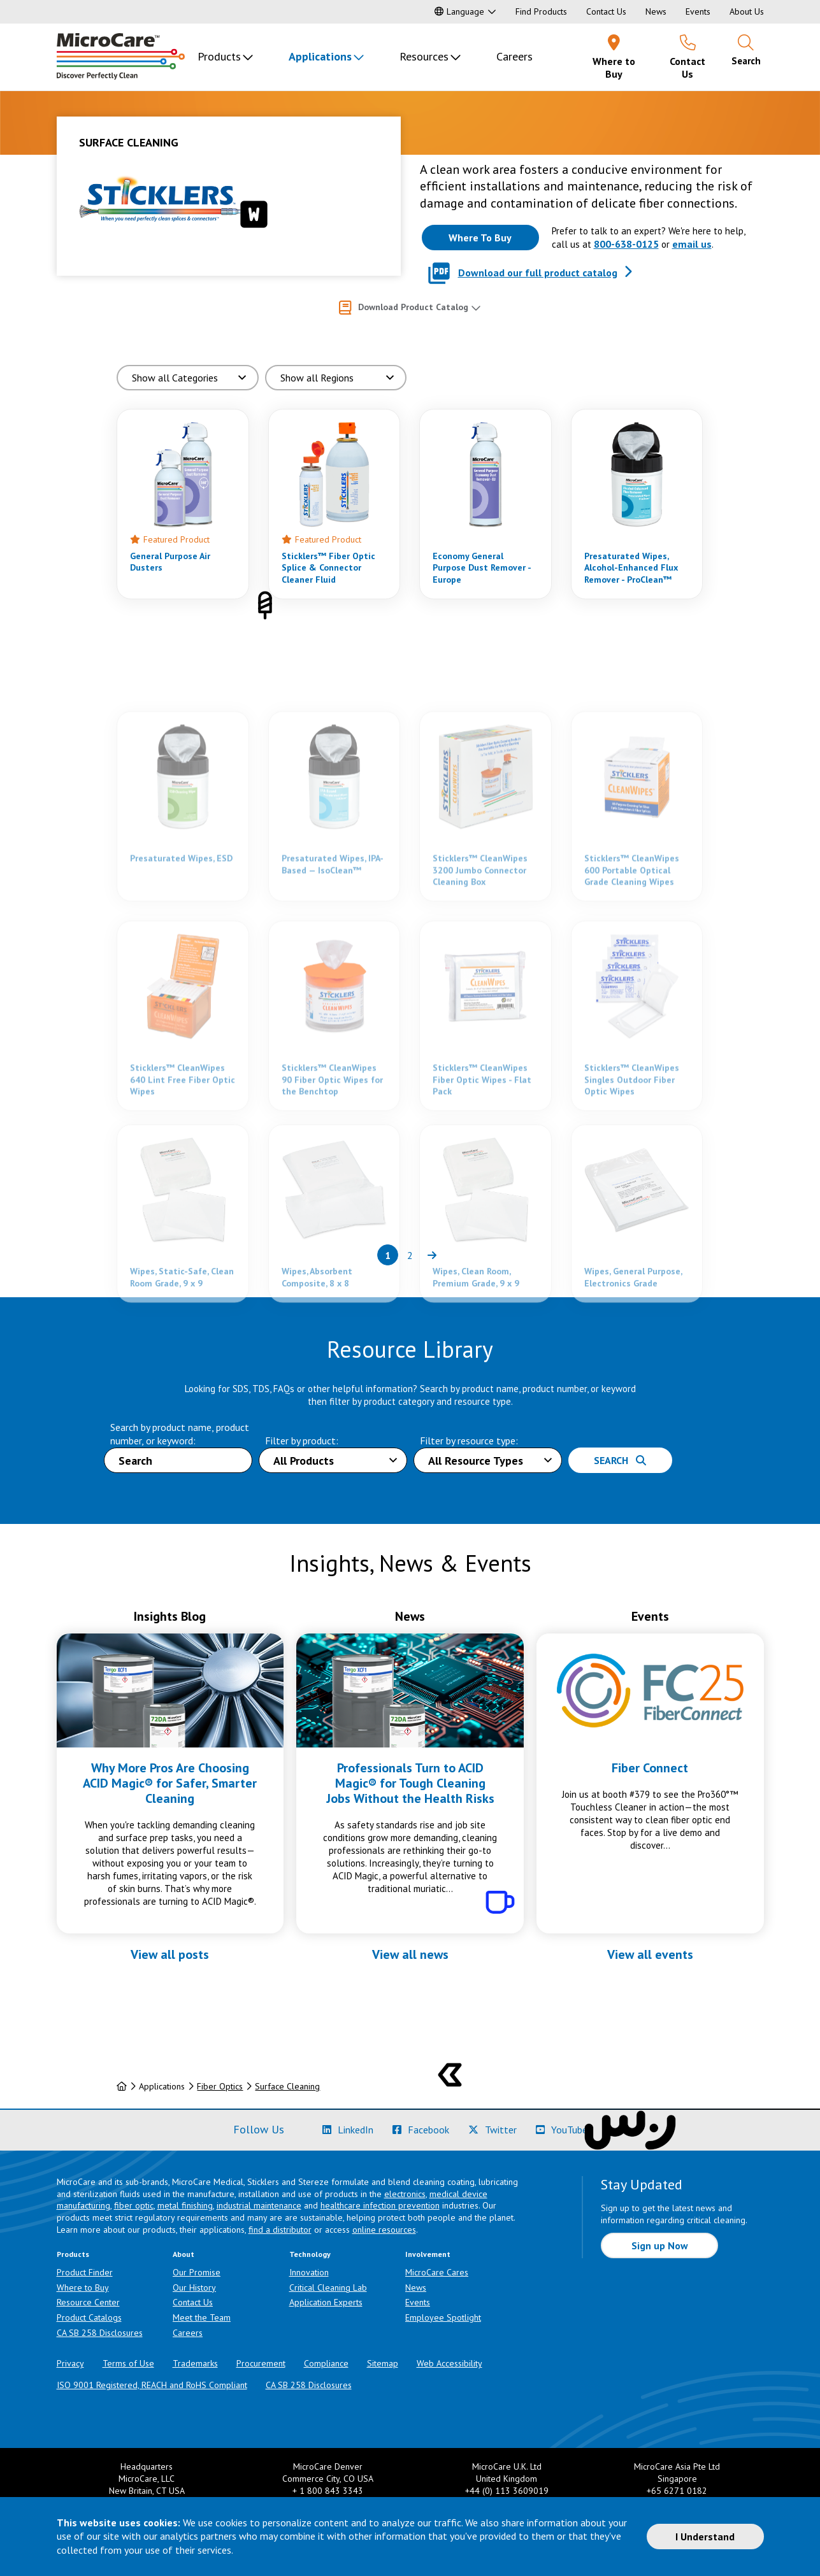  Describe the element at coordinates (254, 214) in the screenshot. I see `open Wikipedia or wiki-related content` at that location.